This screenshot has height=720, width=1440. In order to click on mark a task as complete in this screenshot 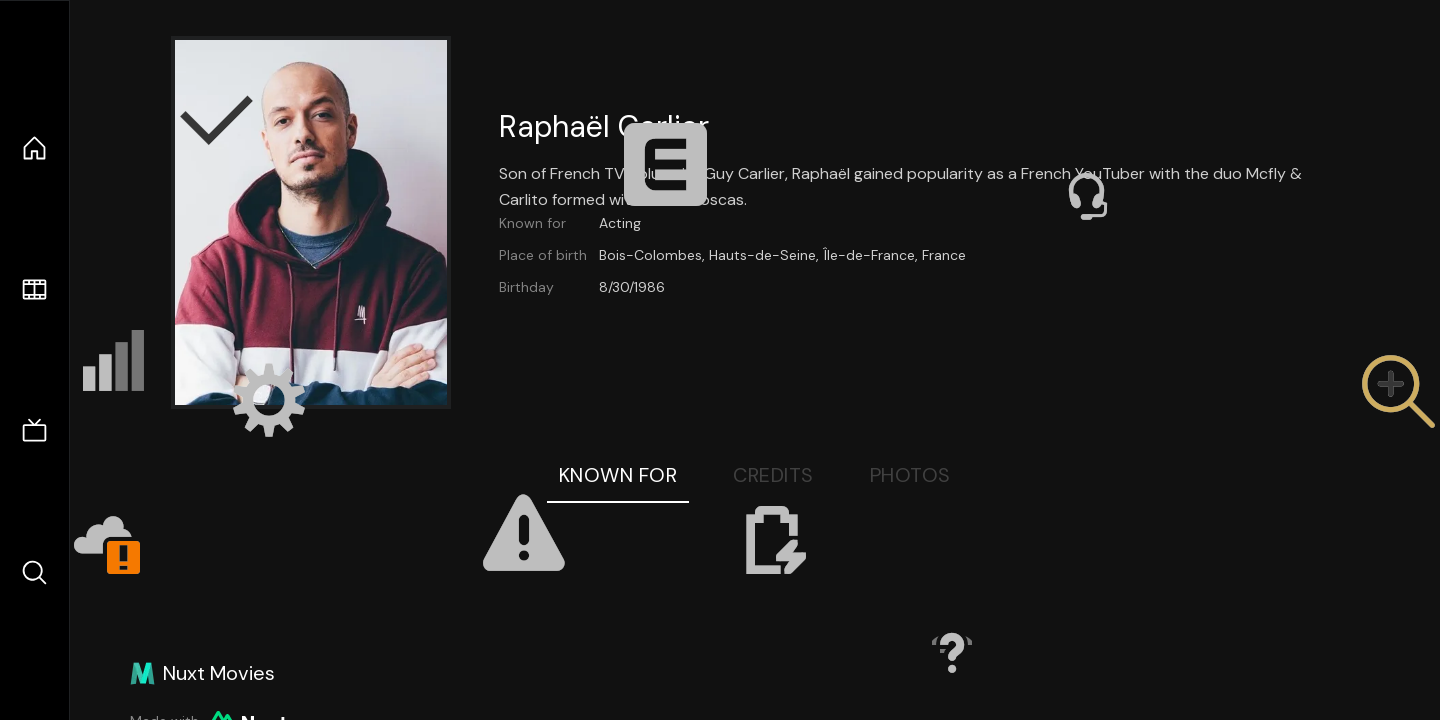, I will do `click(216, 121)`.